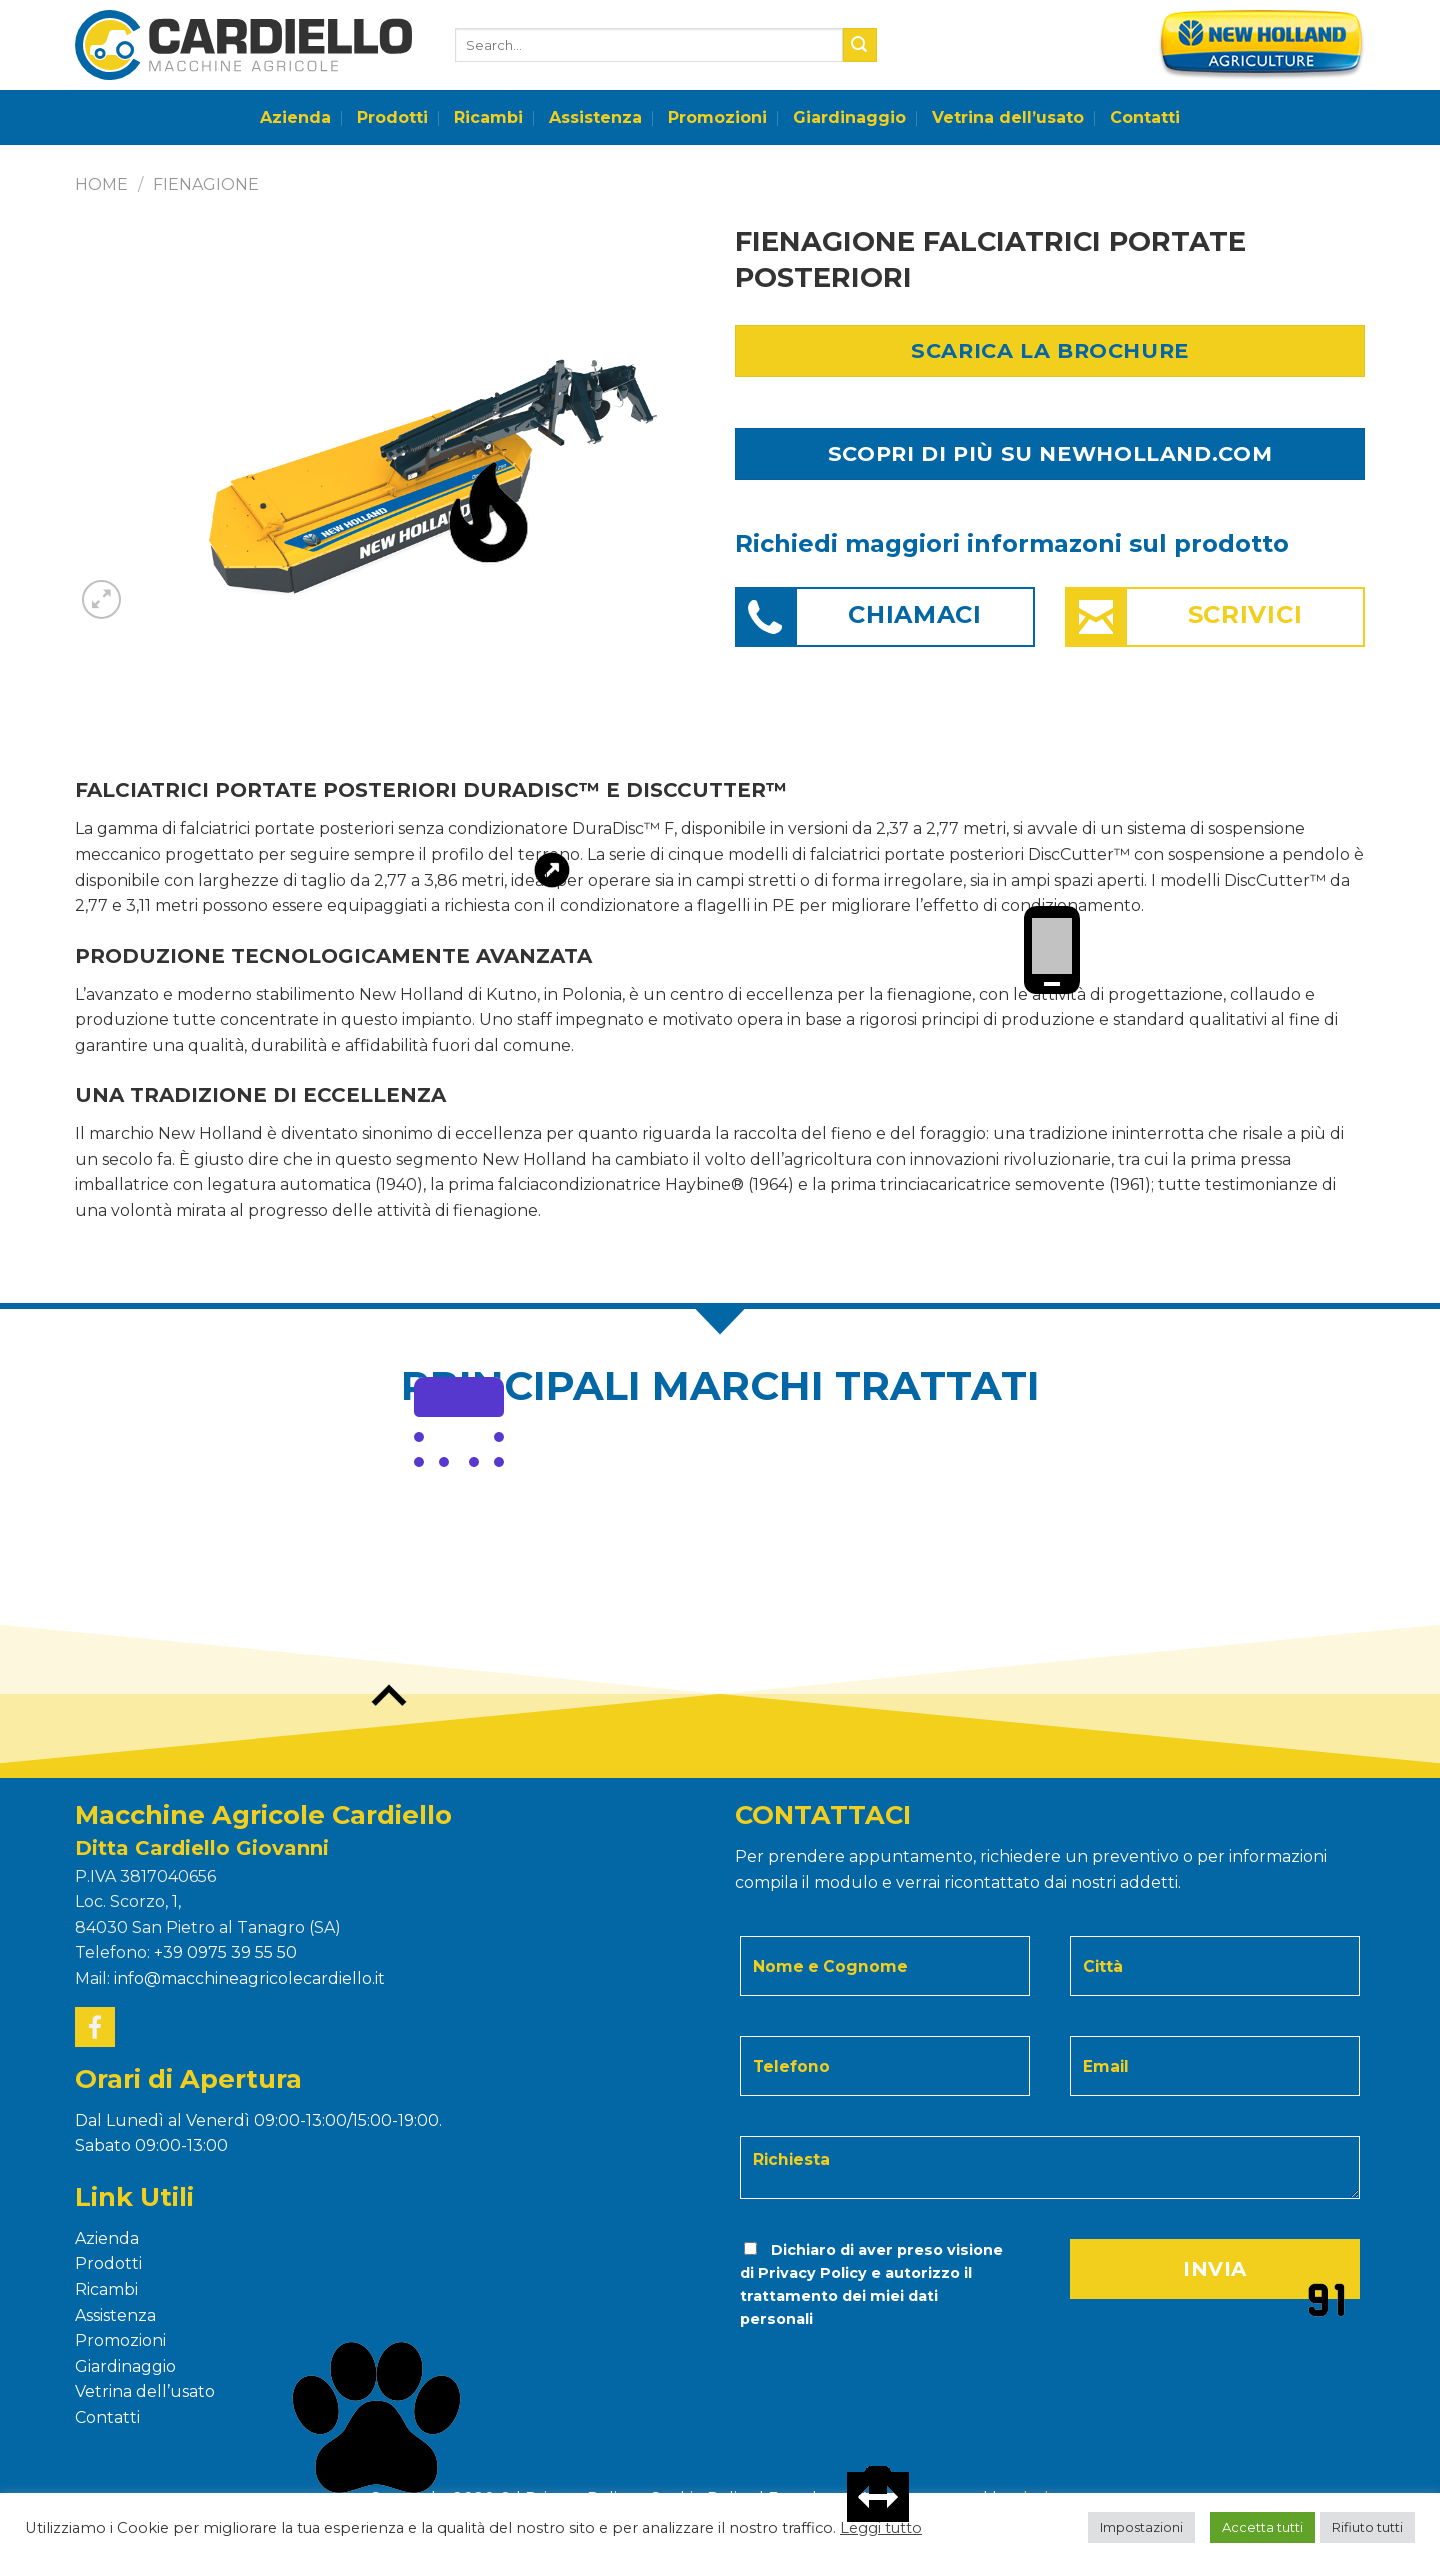 The image size is (1440, 2562). Describe the element at coordinates (389, 1696) in the screenshot. I see `collapse an expanded section or menu` at that location.